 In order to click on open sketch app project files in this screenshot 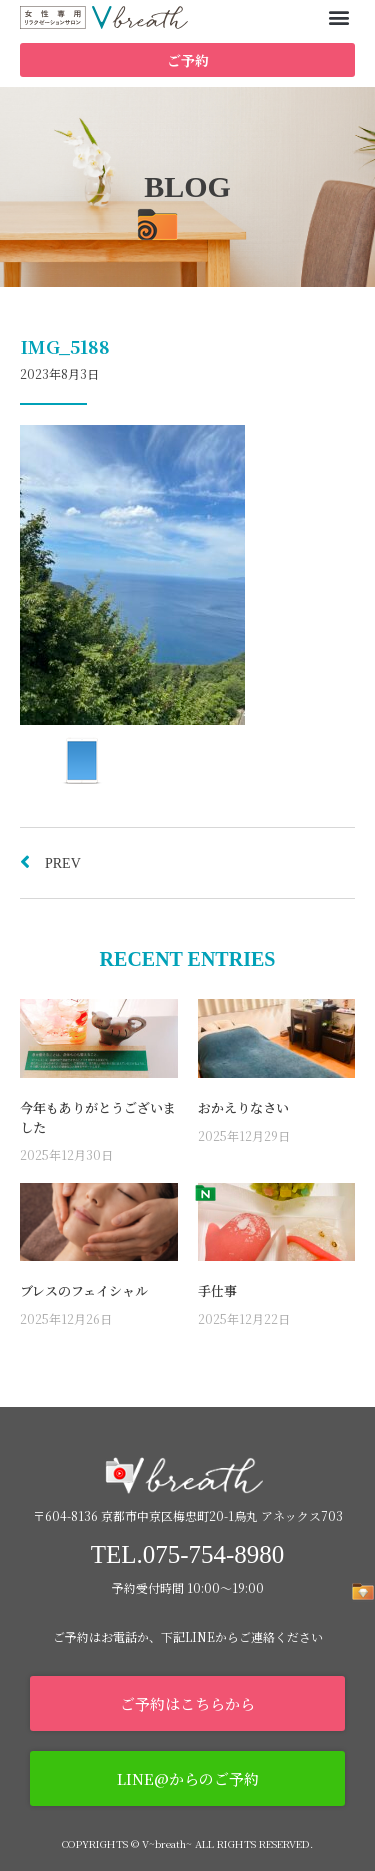, I will do `click(363, 1592)`.